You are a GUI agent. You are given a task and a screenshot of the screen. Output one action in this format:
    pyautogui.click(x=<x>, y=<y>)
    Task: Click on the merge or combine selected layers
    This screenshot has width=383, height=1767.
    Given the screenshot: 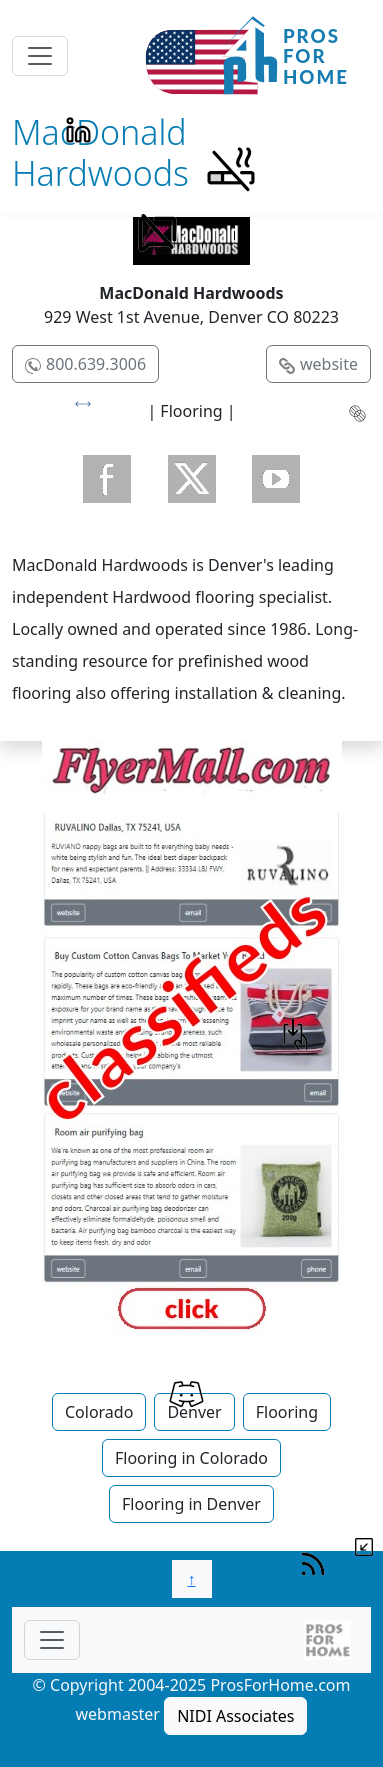 What is the action you would take?
    pyautogui.click(x=357, y=413)
    